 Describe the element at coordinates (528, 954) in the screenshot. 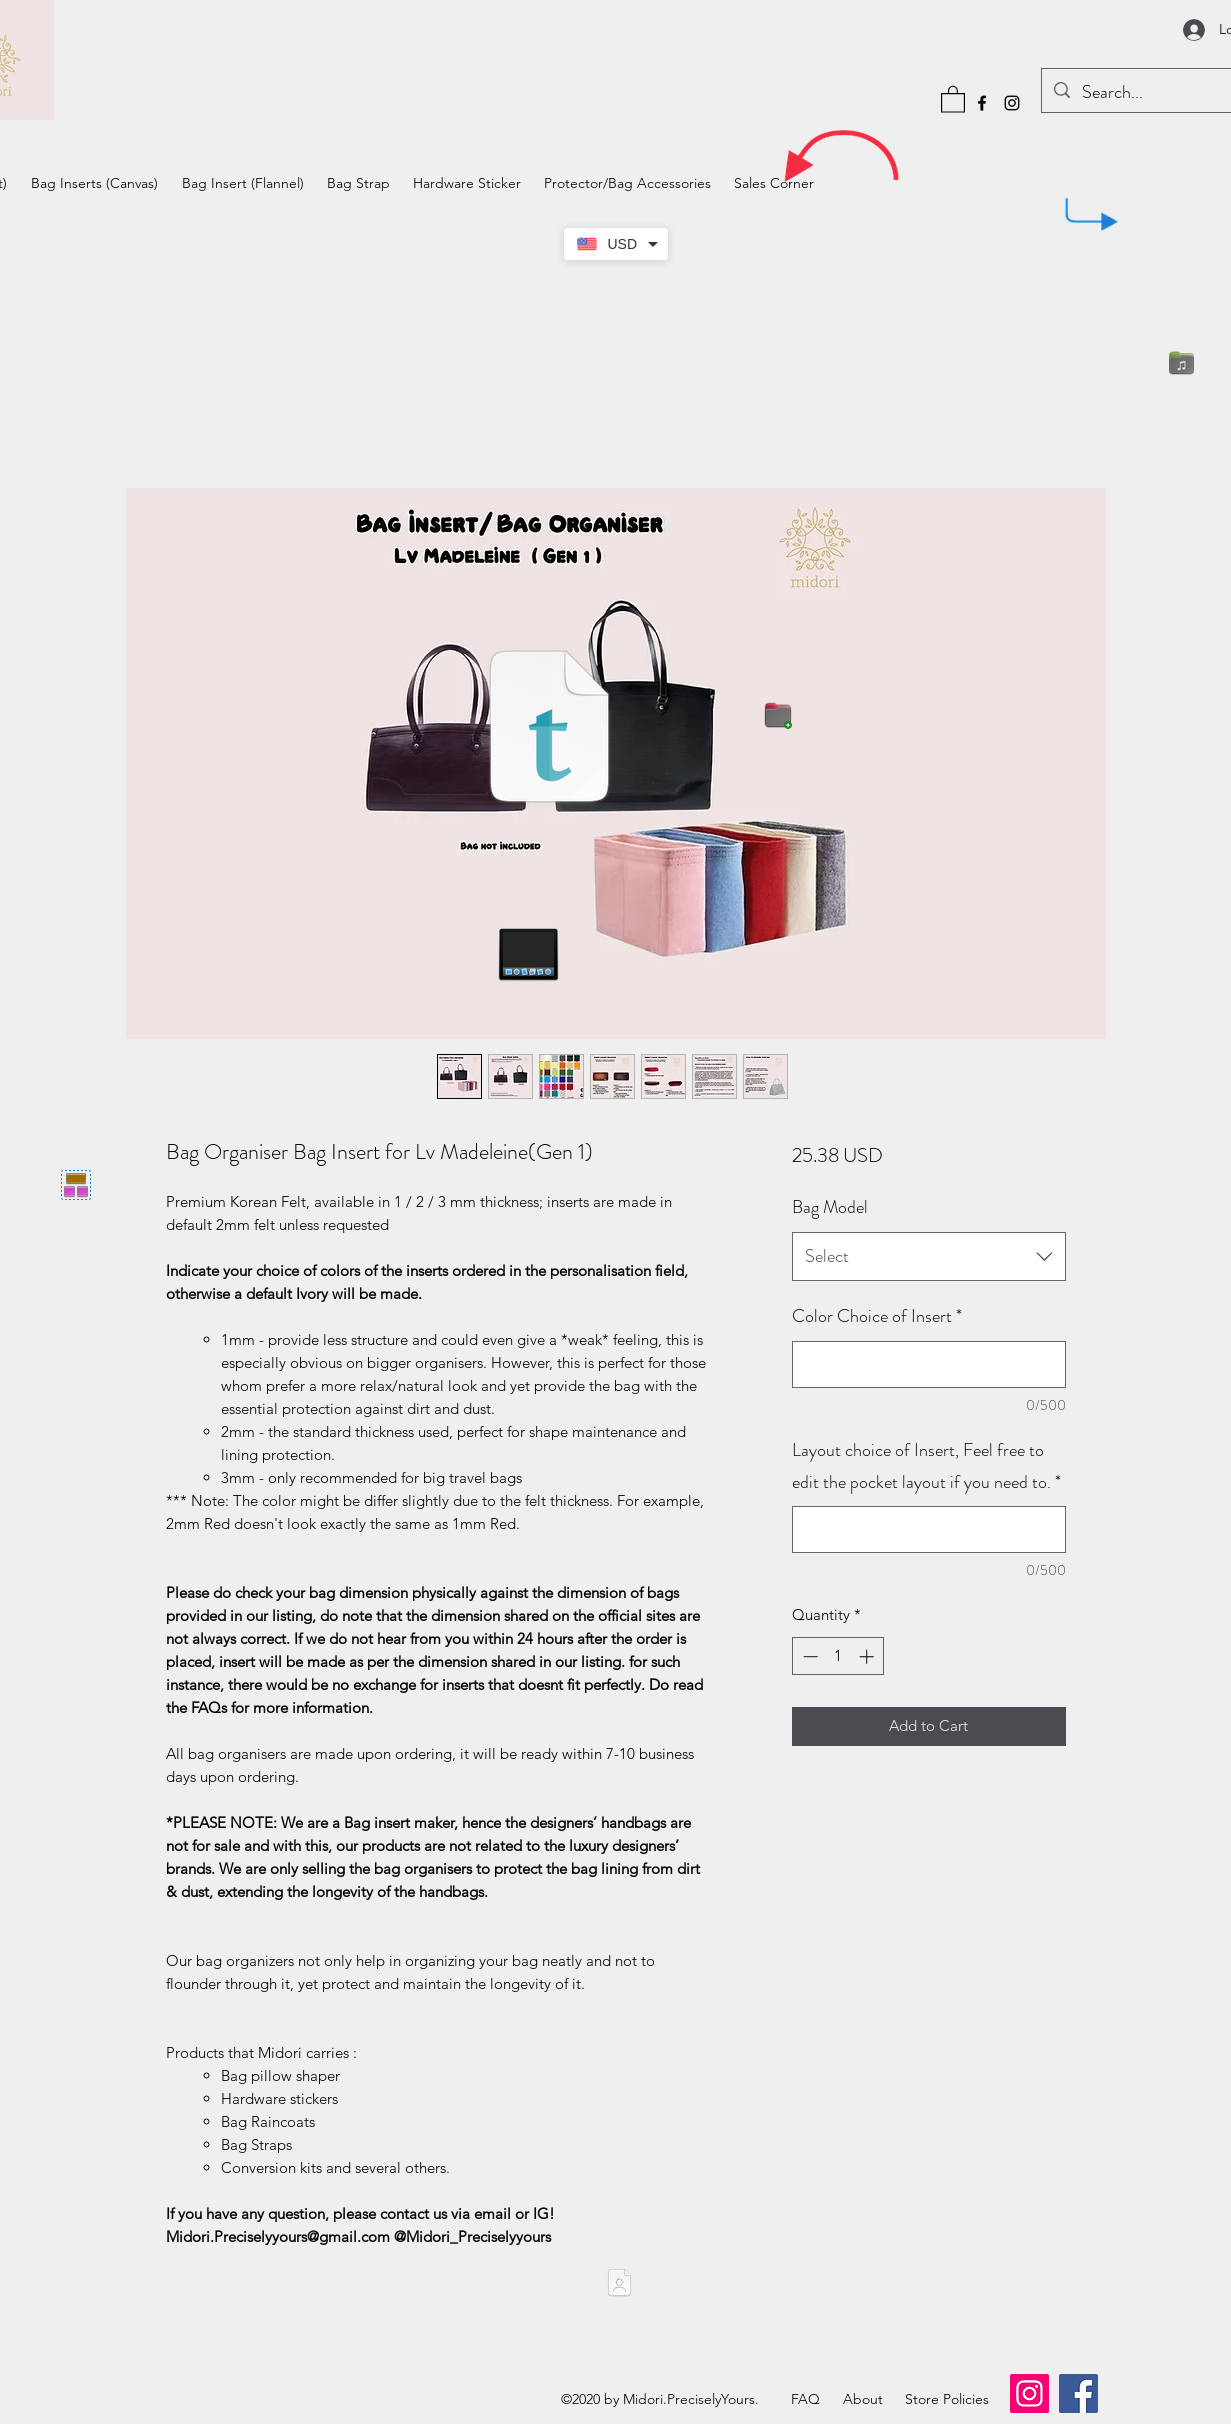

I see `access the dock settings or preferences` at that location.